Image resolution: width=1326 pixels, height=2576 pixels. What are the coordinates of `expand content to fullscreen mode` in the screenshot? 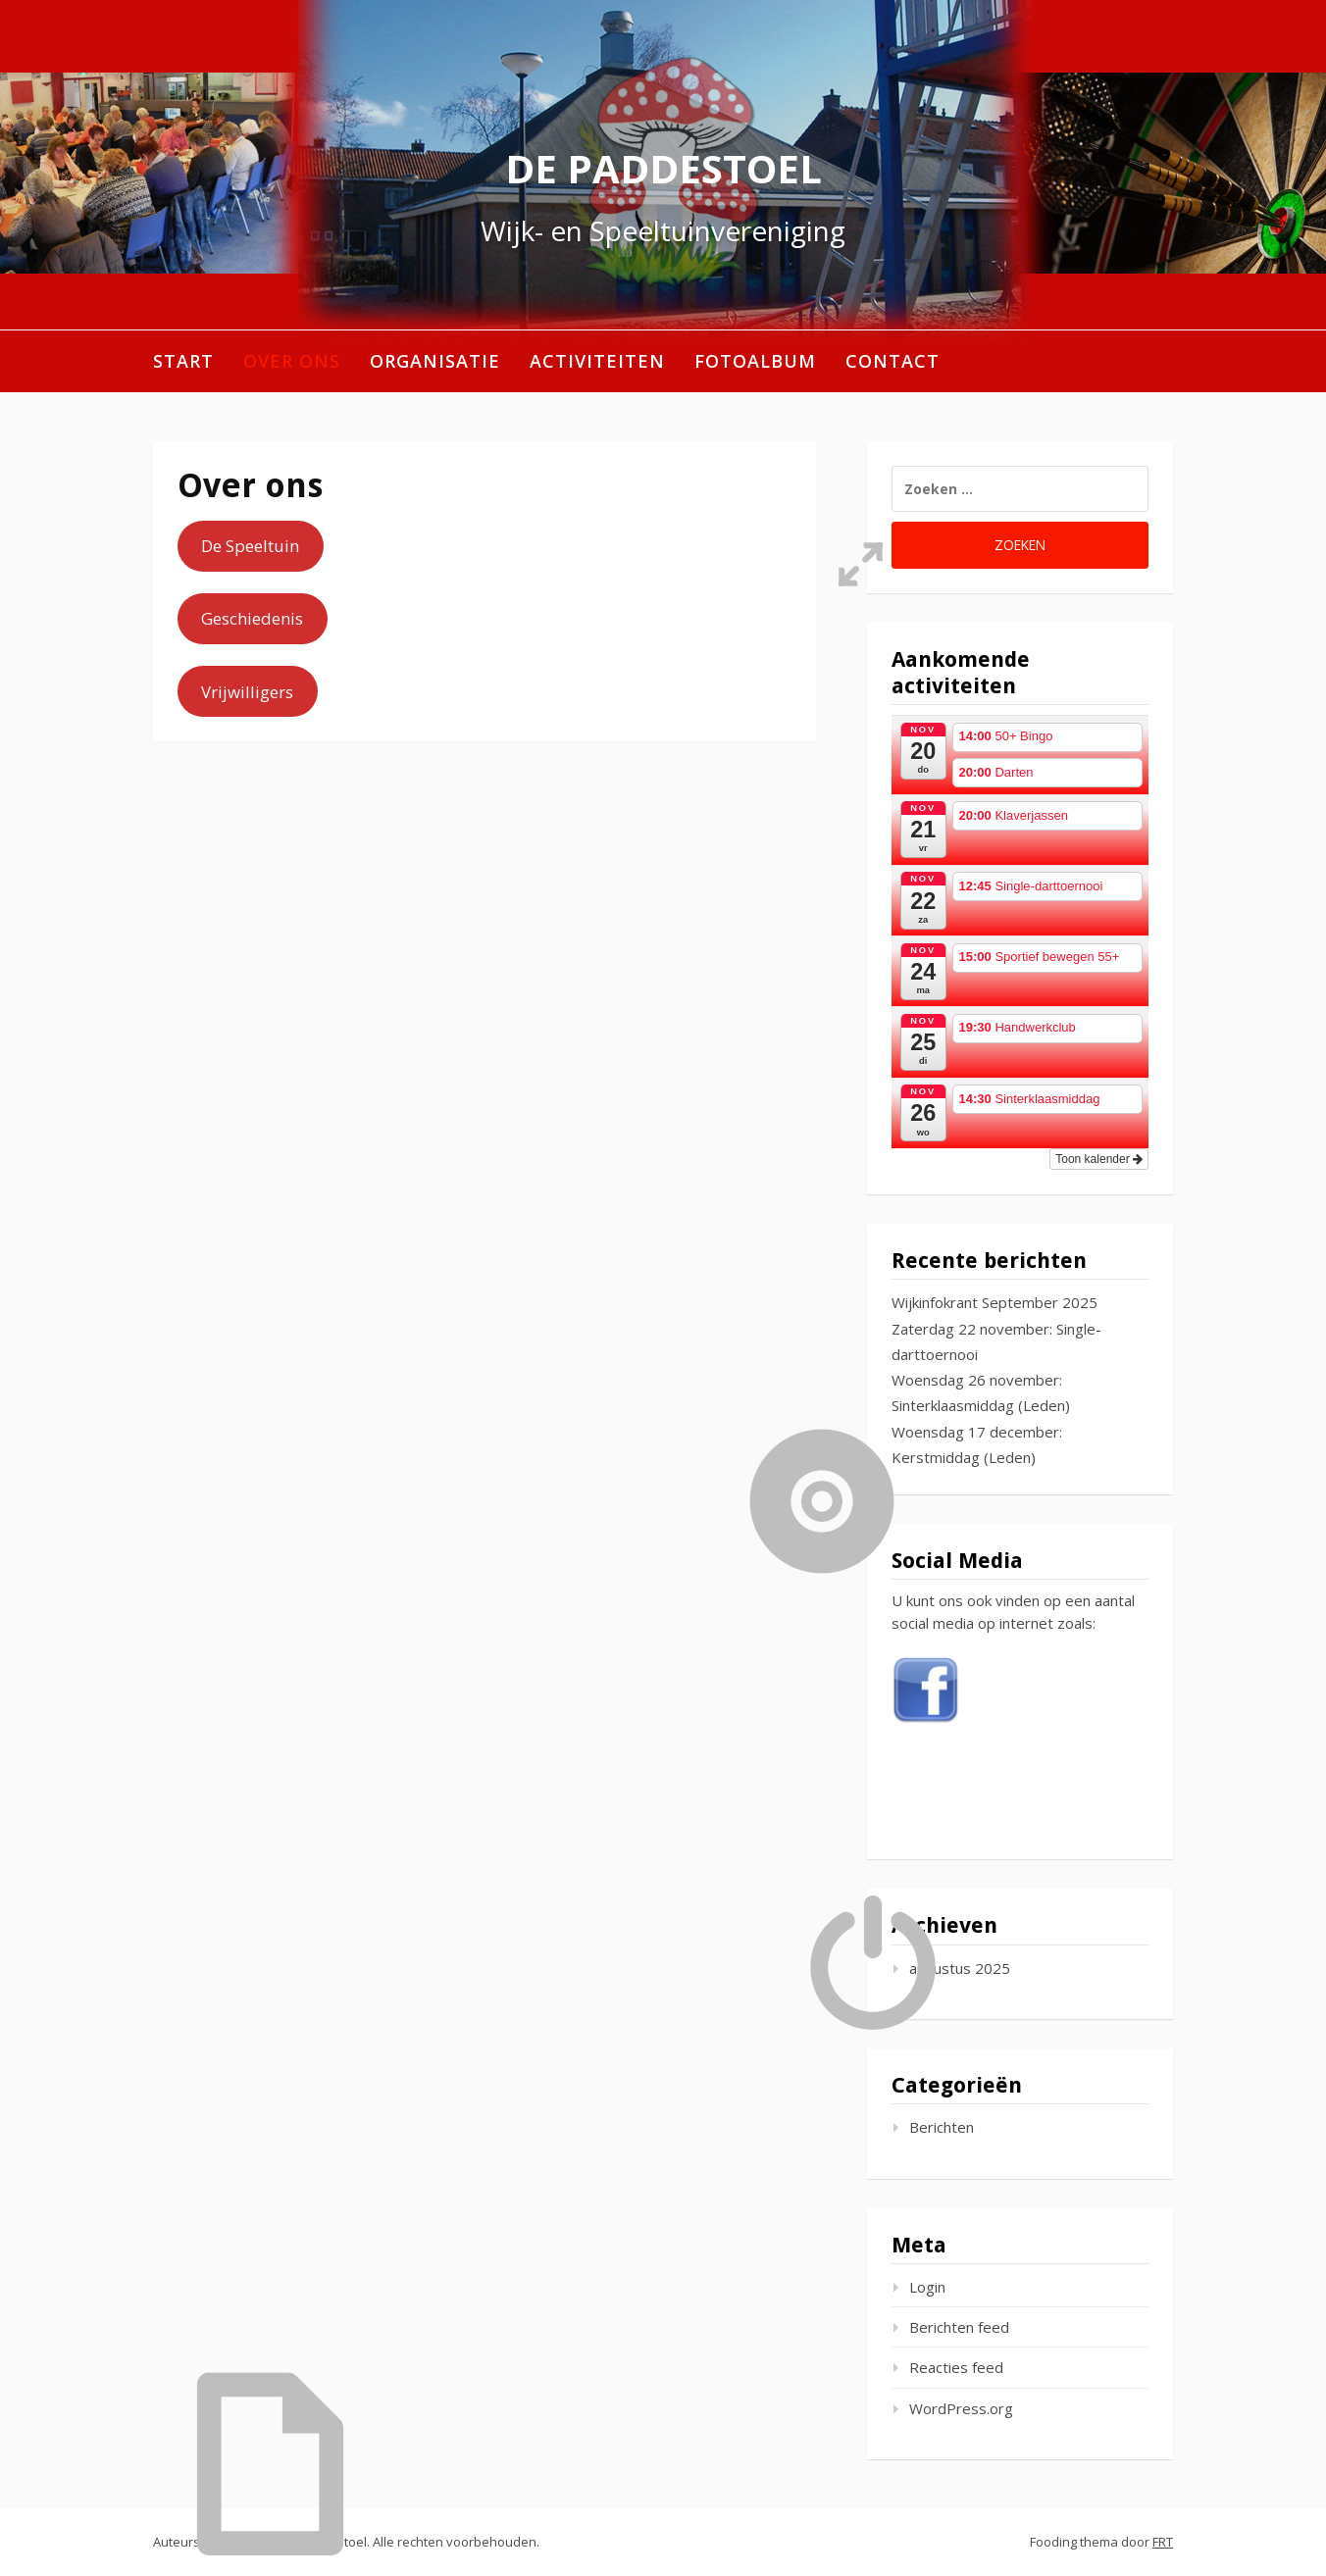 It's located at (860, 564).